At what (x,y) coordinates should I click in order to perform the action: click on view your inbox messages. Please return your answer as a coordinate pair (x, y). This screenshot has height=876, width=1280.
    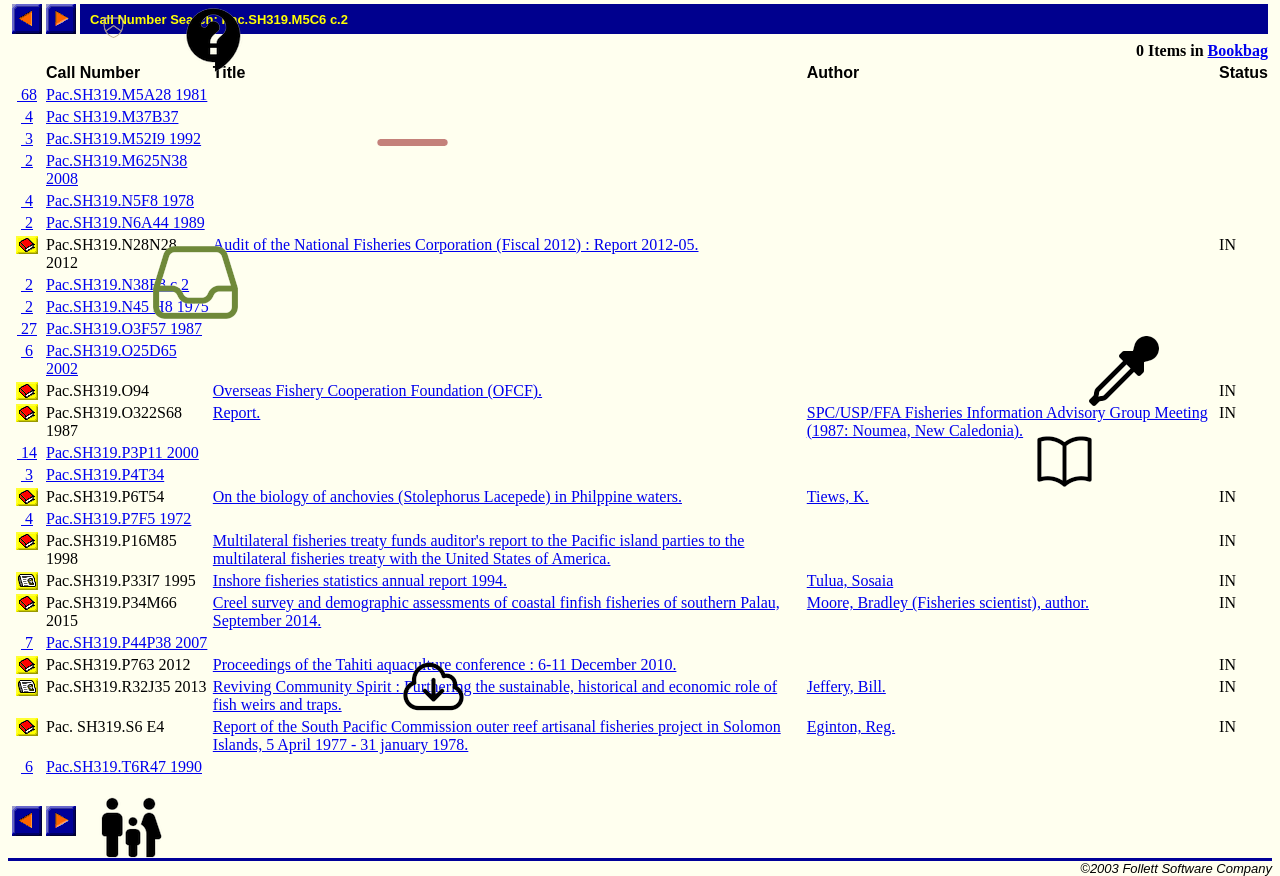
    Looking at the image, I should click on (195, 282).